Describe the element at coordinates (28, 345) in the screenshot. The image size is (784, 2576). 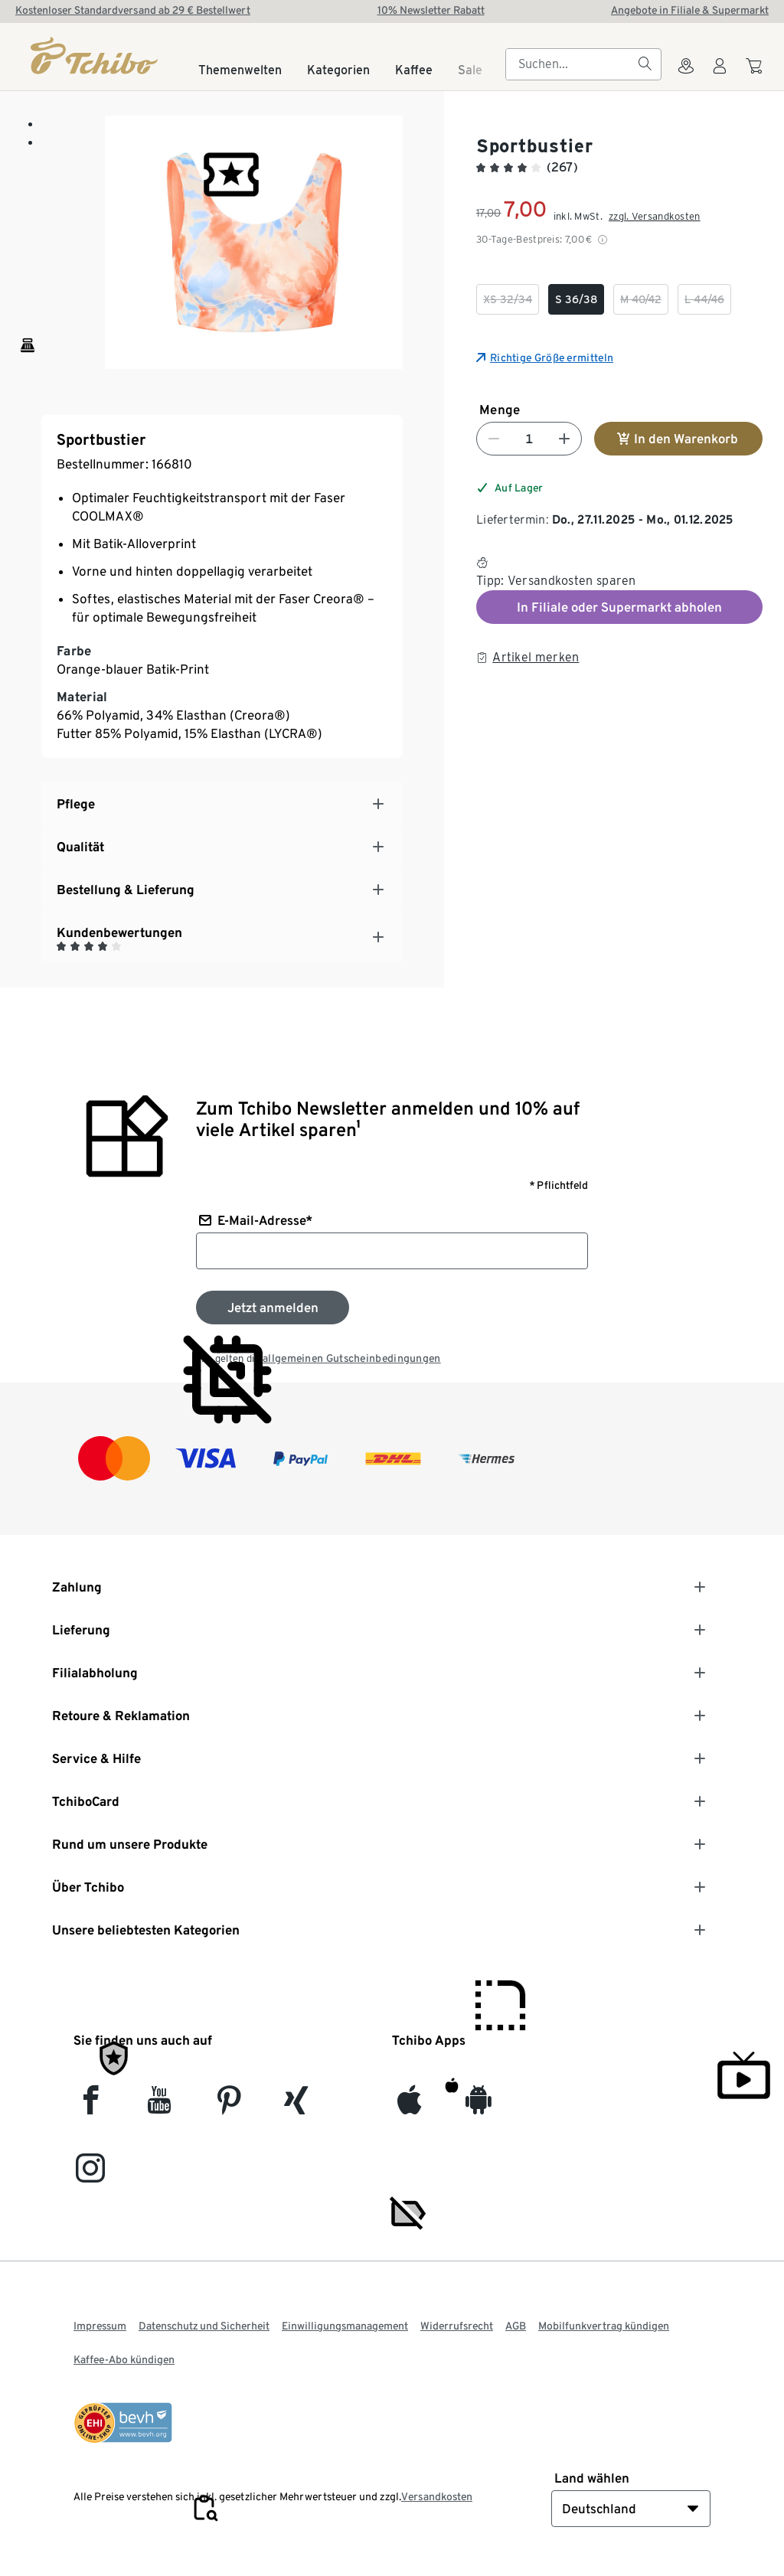
I see `access point of sale or checkout system` at that location.